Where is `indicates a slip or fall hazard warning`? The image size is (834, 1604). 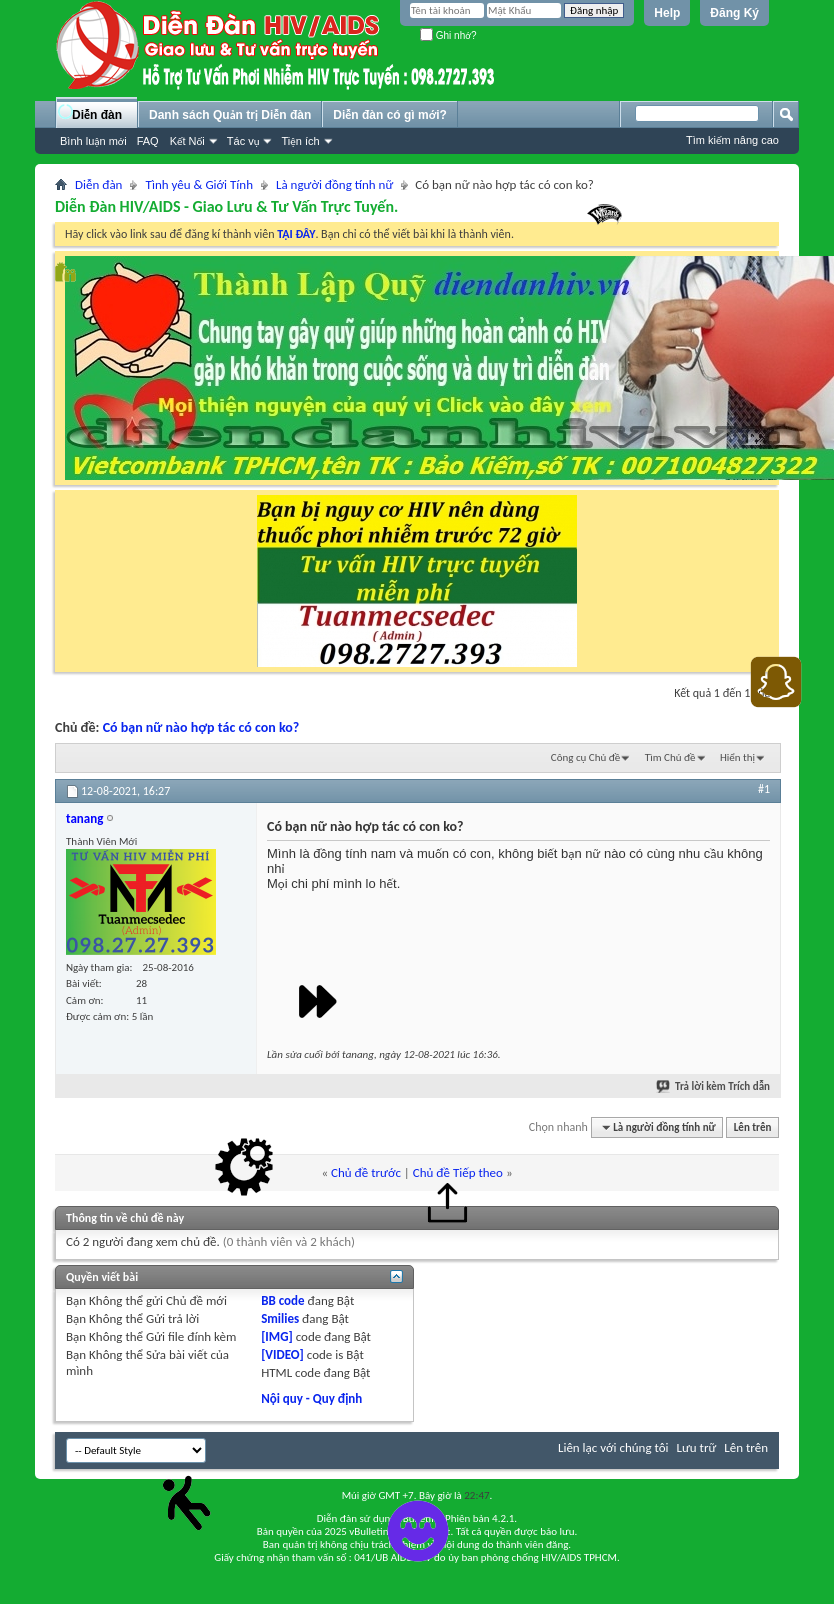
indicates a slip or fall hazard warning is located at coordinates (185, 1503).